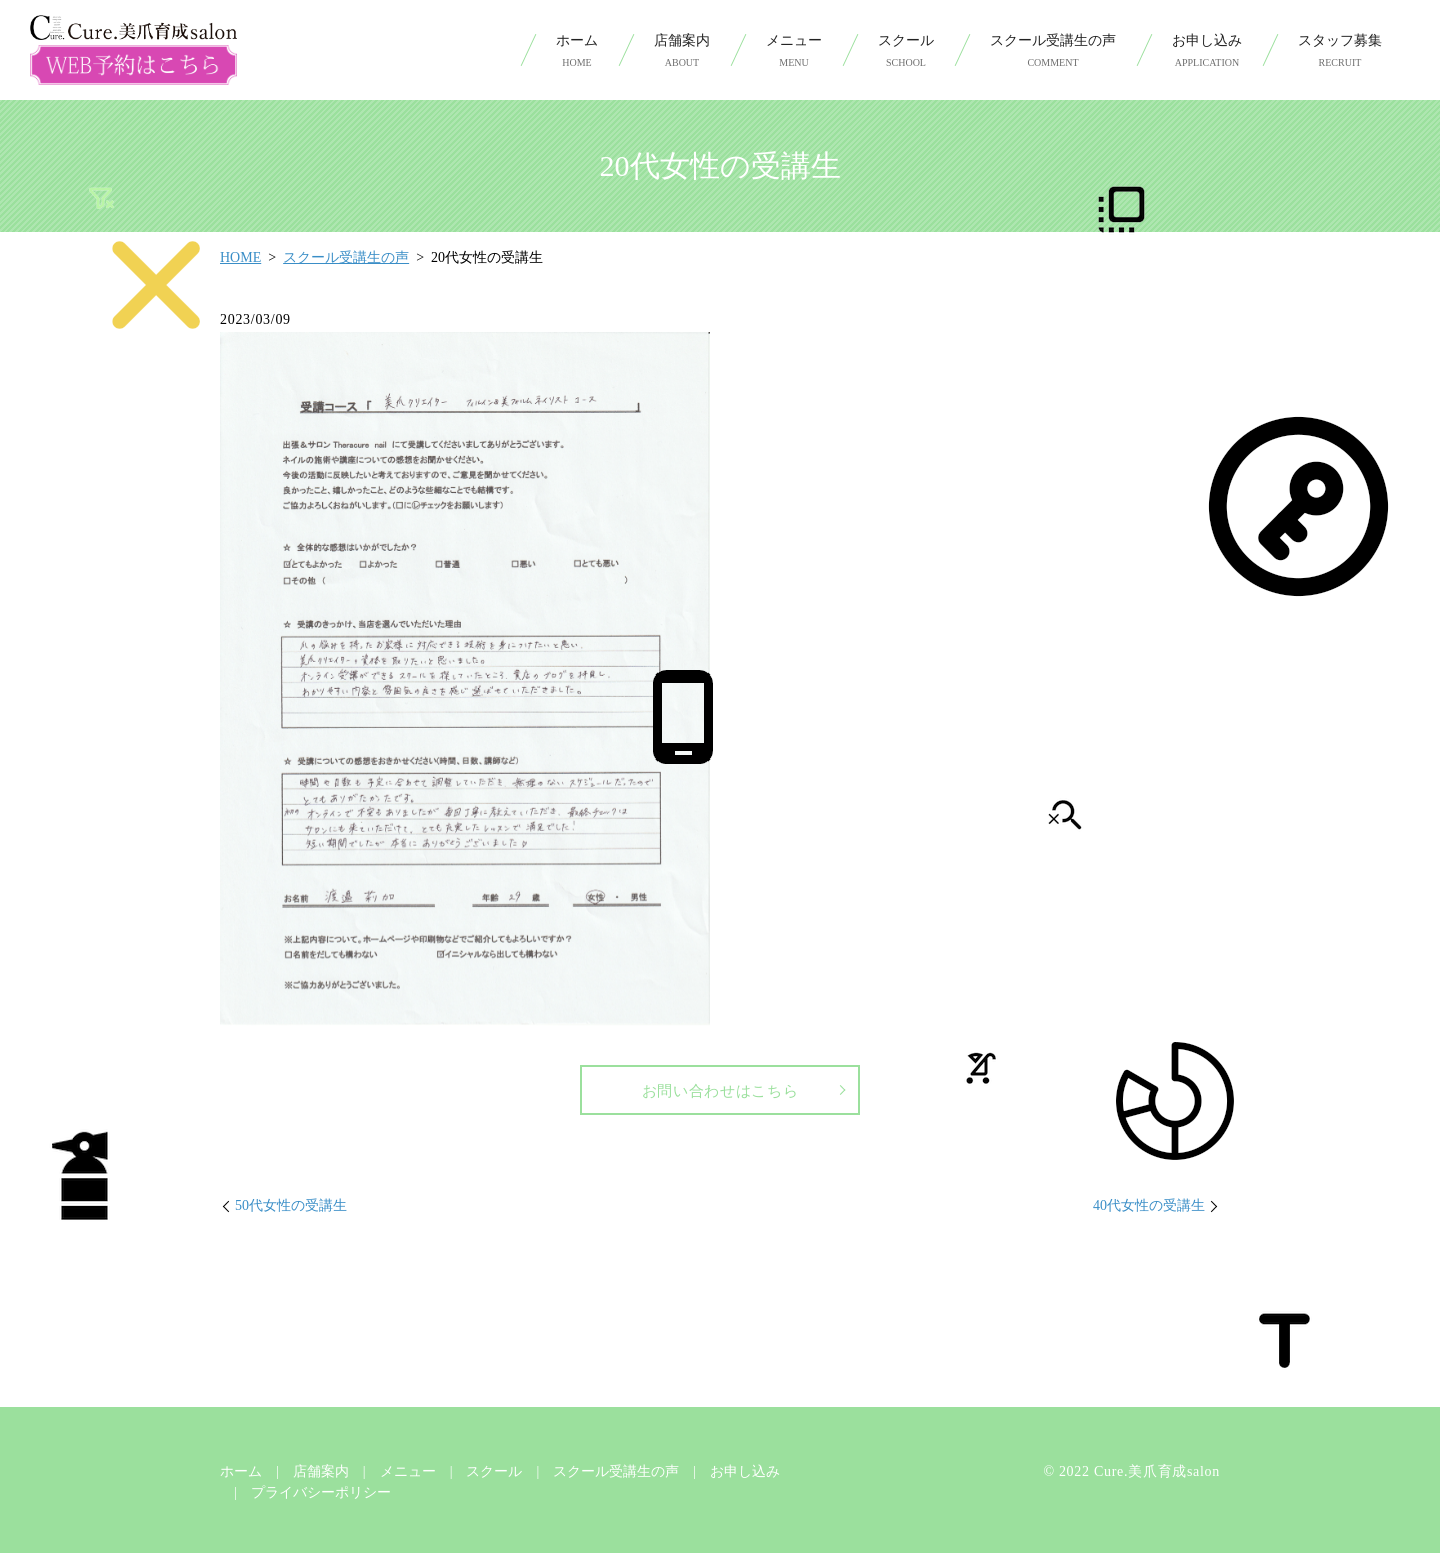 The height and width of the screenshot is (1561, 1440). I want to click on view analytics or statistics breakdown, so click(1175, 1101).